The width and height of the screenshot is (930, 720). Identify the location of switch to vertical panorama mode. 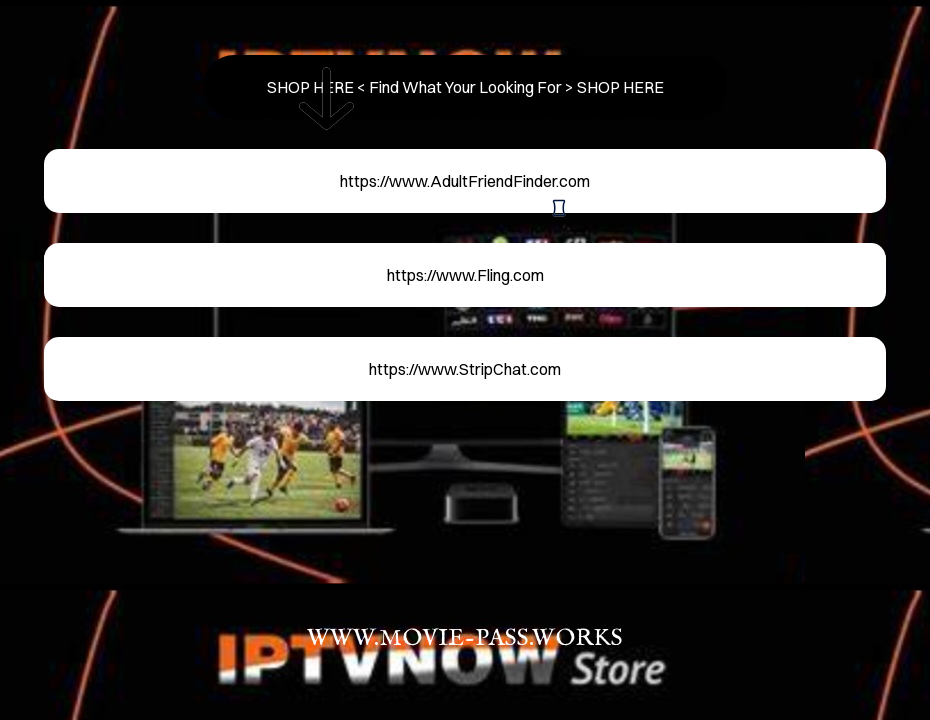
(559, 208).